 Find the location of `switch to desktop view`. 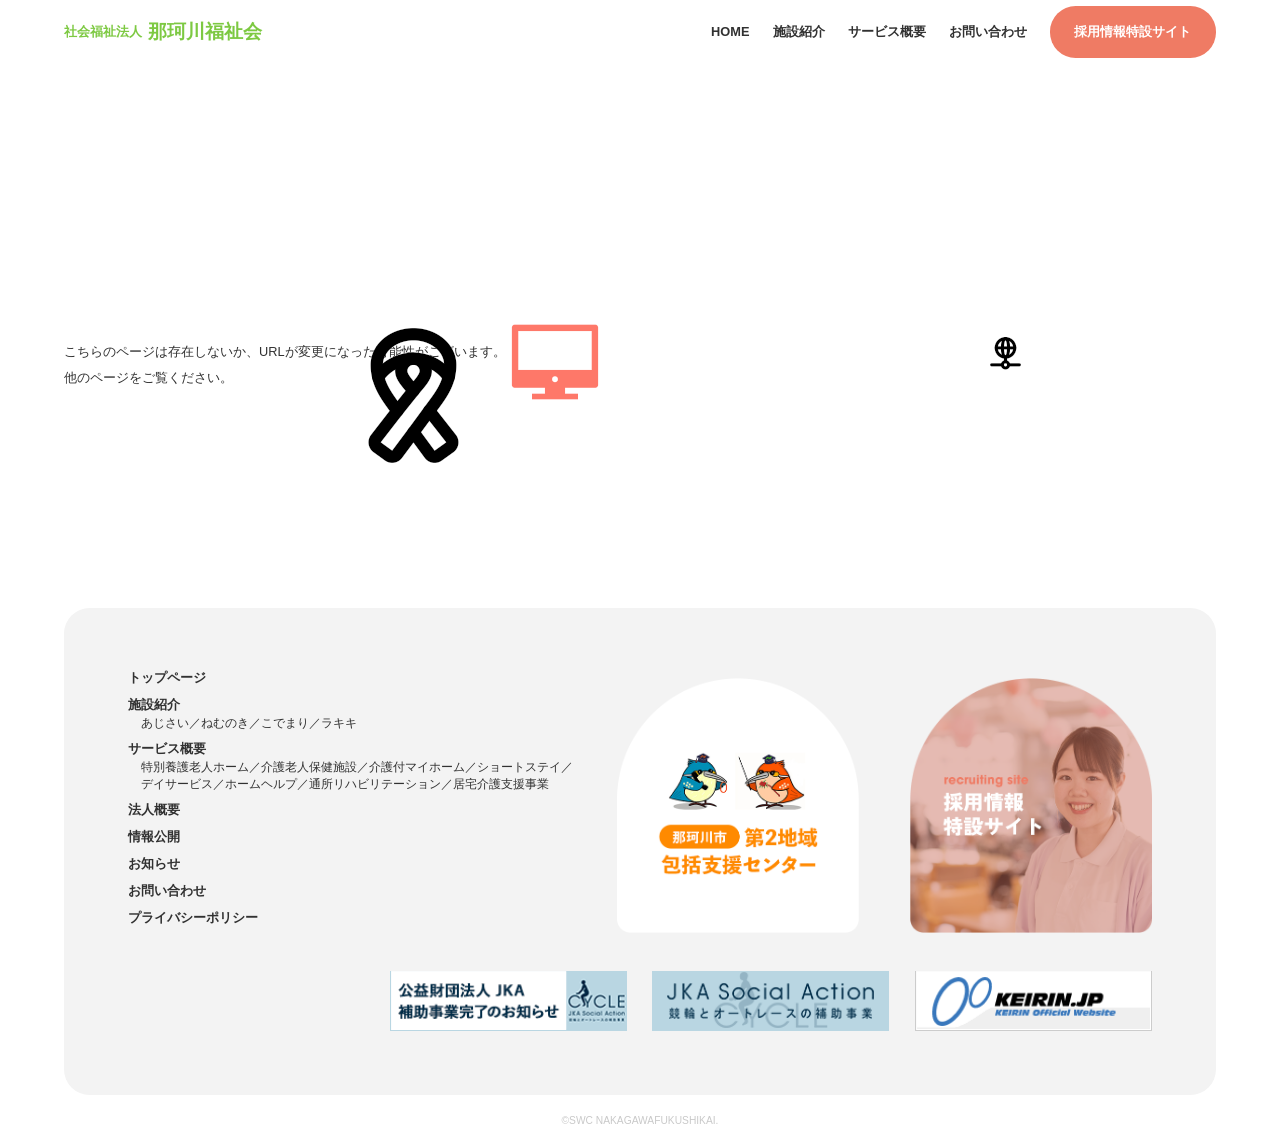

switch to desktop view is located at coordinates (555, 362).